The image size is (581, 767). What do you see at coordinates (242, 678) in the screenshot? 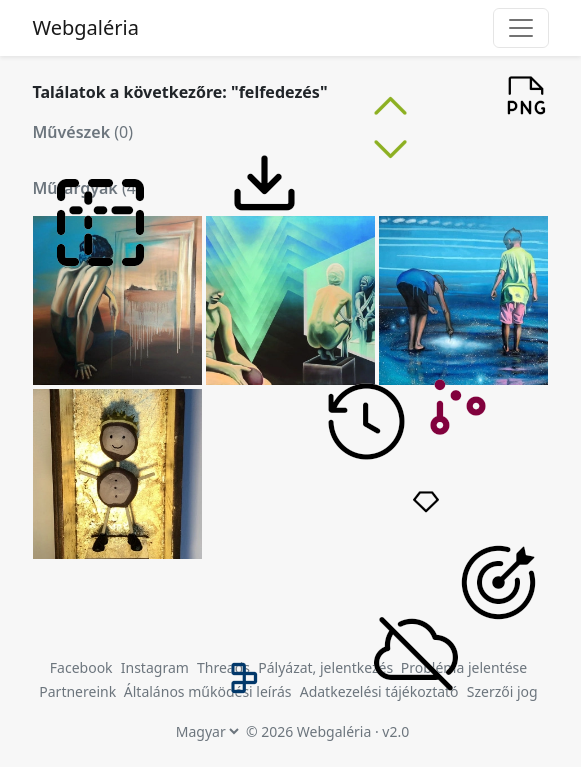
I see `open replit` at bounding box center [242, 678].